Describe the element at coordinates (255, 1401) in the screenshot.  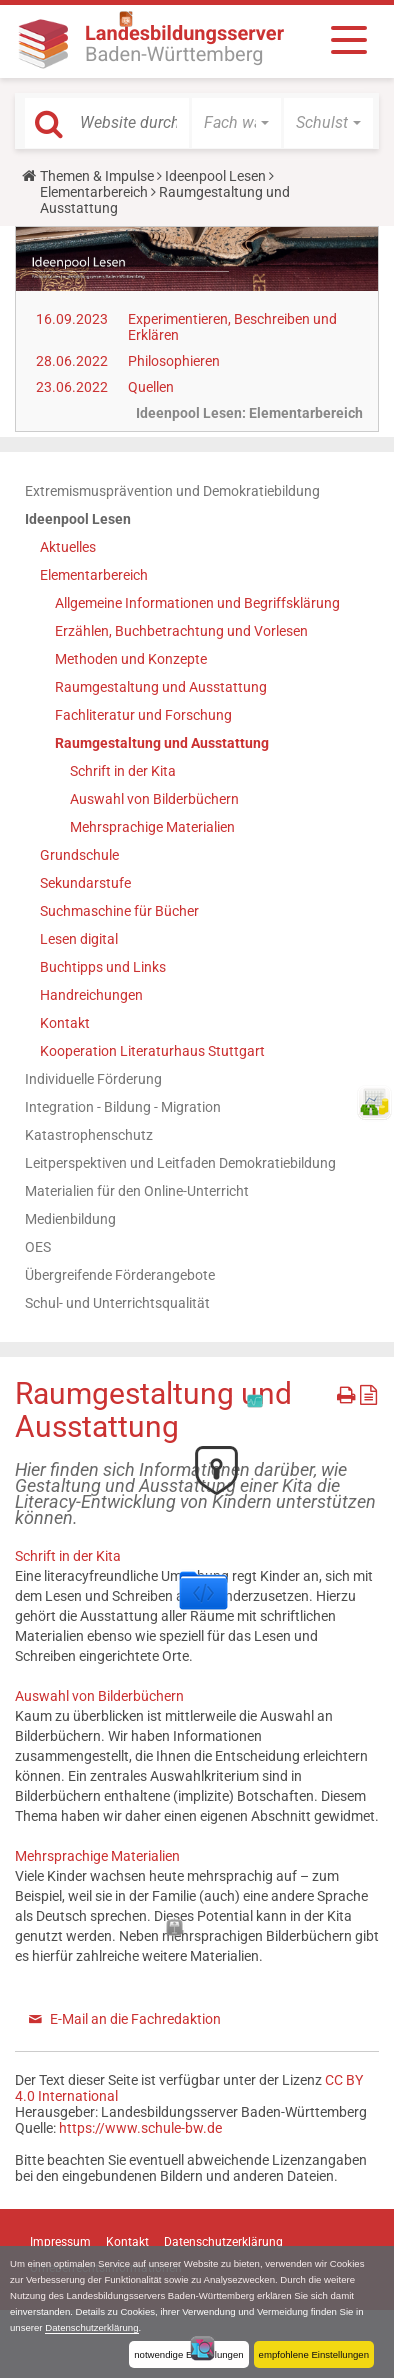
I see `open system usage monitoring app` at that location.